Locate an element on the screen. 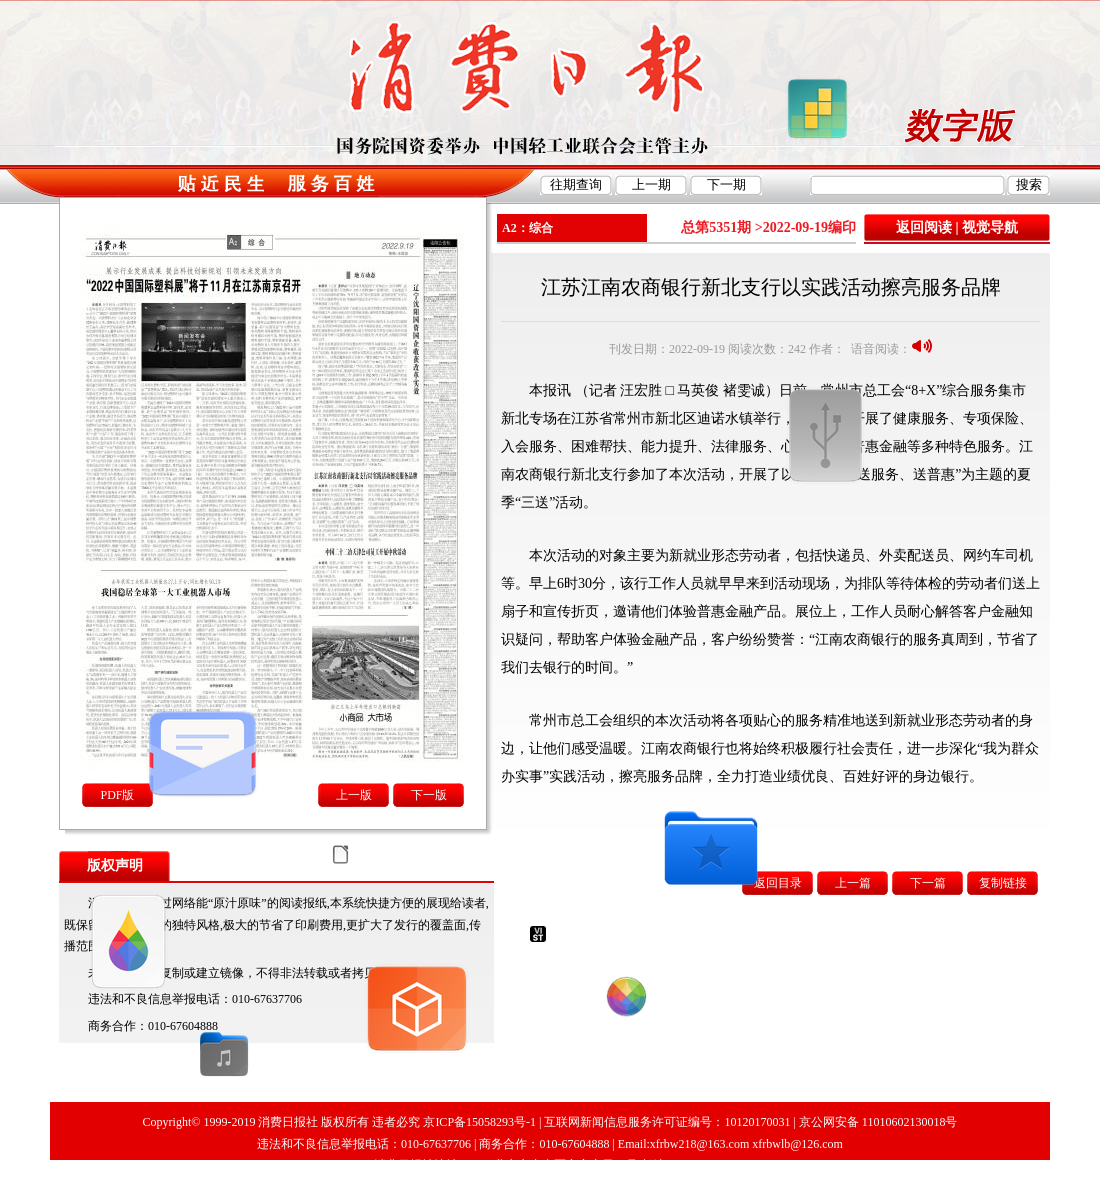 This screenshot has width=1100, height=1177. access color and theme preferences is located at coordinates (626, 996).